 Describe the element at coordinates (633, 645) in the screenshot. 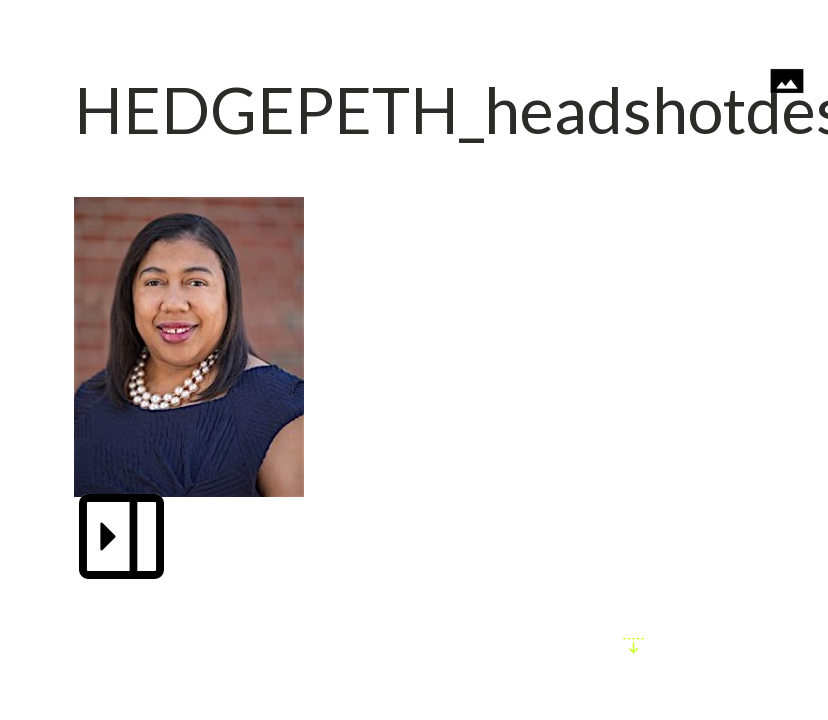

I see `expand collapsed content below` at that location.